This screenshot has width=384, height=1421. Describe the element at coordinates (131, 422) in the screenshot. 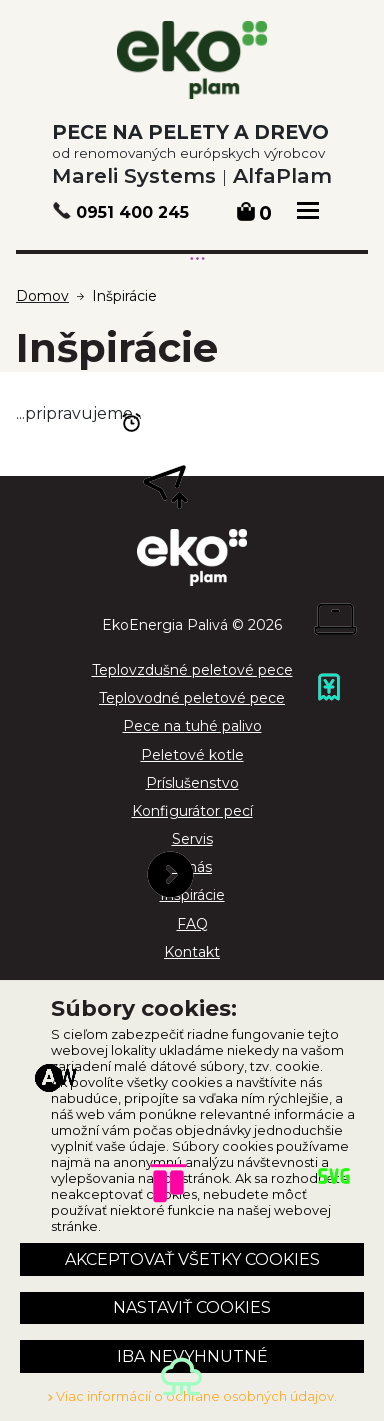

I see `set or view alarms` at that location.